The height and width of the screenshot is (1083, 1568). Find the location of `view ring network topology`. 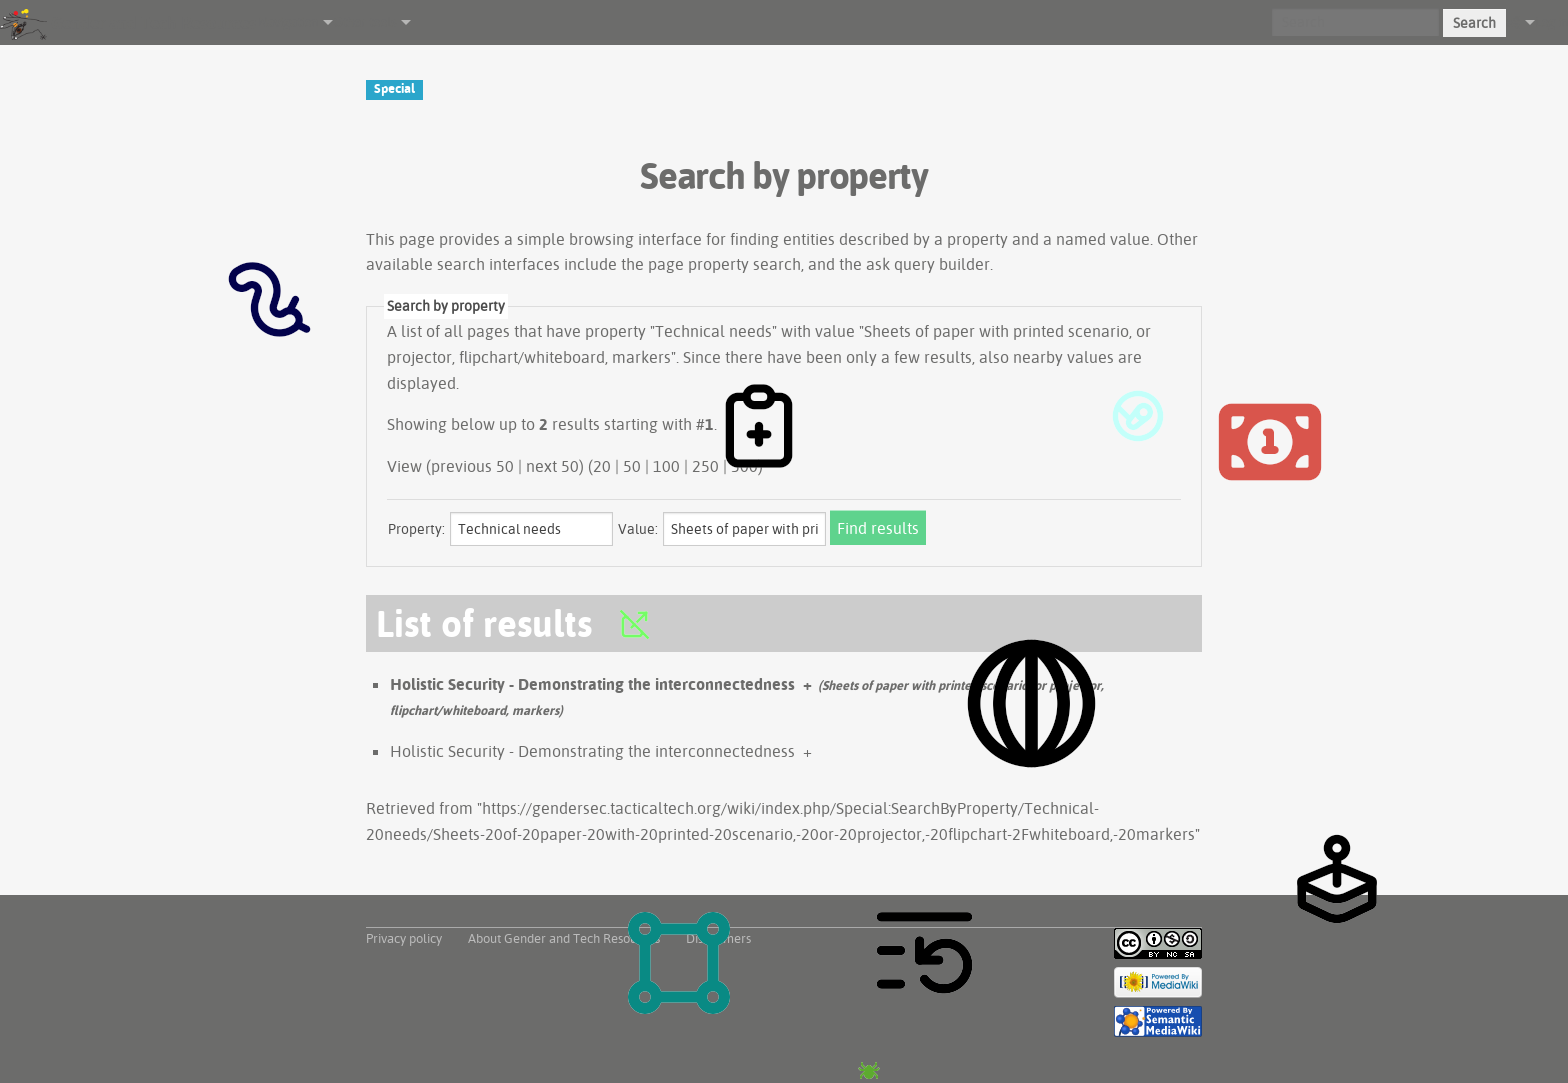

view ring network topology is located at coordinates (679, 963).